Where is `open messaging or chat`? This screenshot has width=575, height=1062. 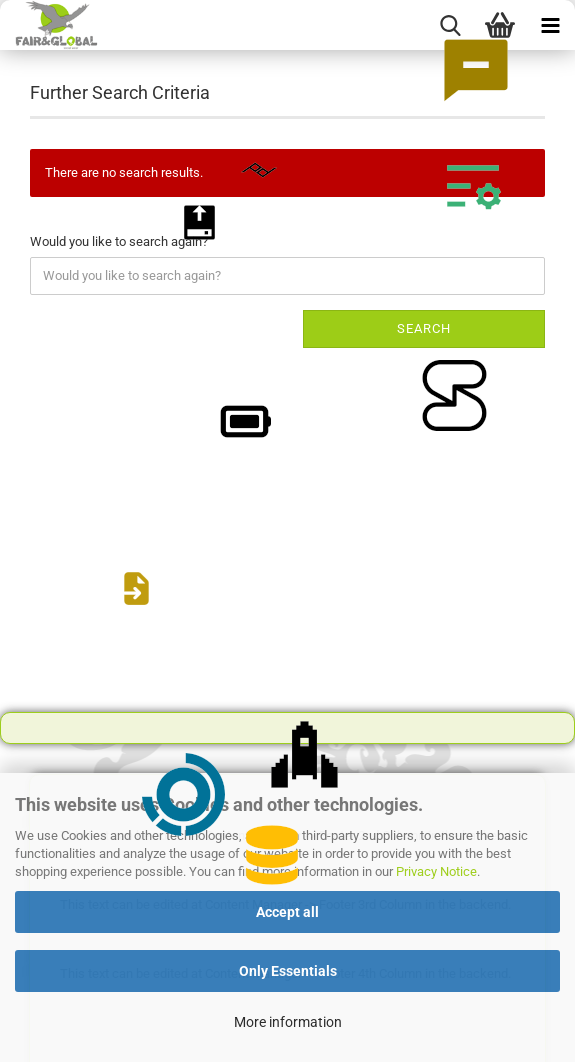 open messaging or chat is located at coordinates (476, 68).